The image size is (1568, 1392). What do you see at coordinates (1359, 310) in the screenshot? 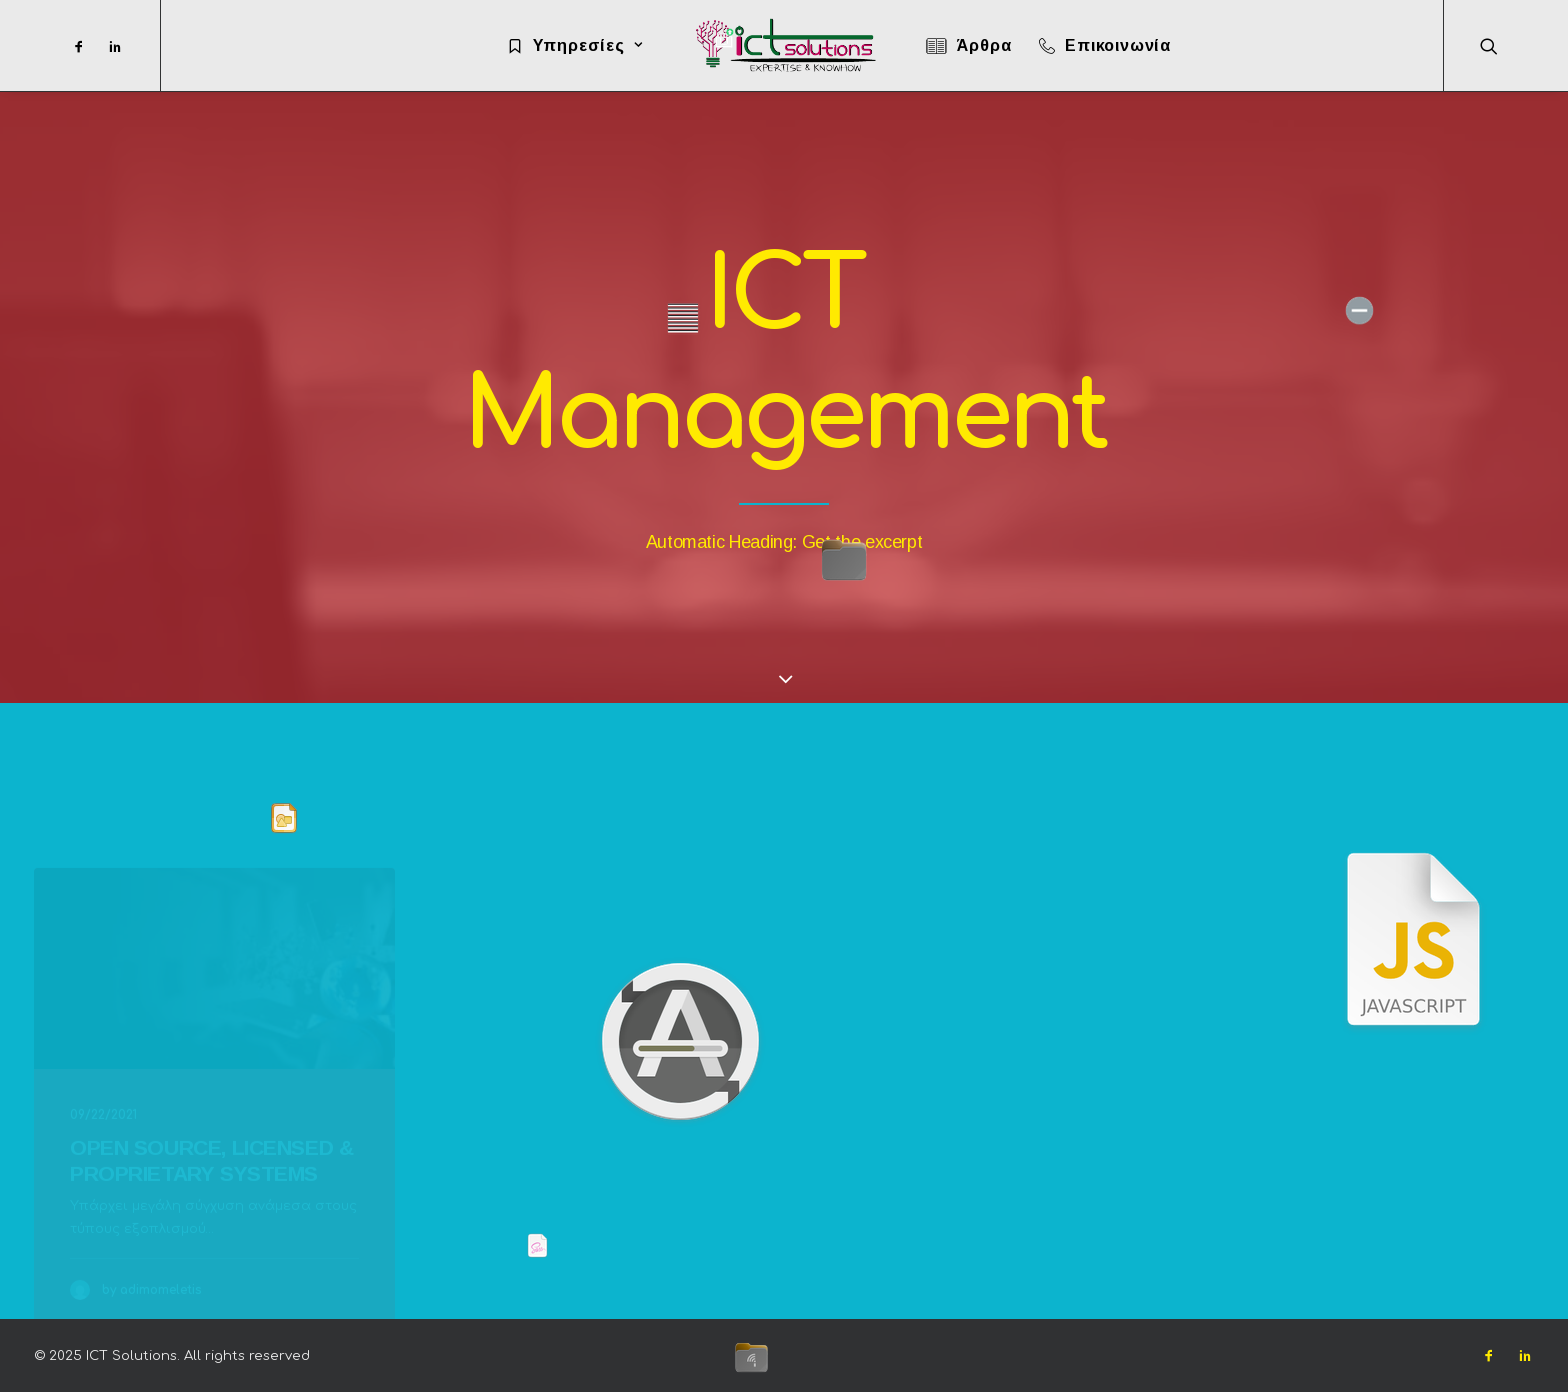
I see `indicates file excluded from dropbox selective sync` at bounding box center [1359, 310].